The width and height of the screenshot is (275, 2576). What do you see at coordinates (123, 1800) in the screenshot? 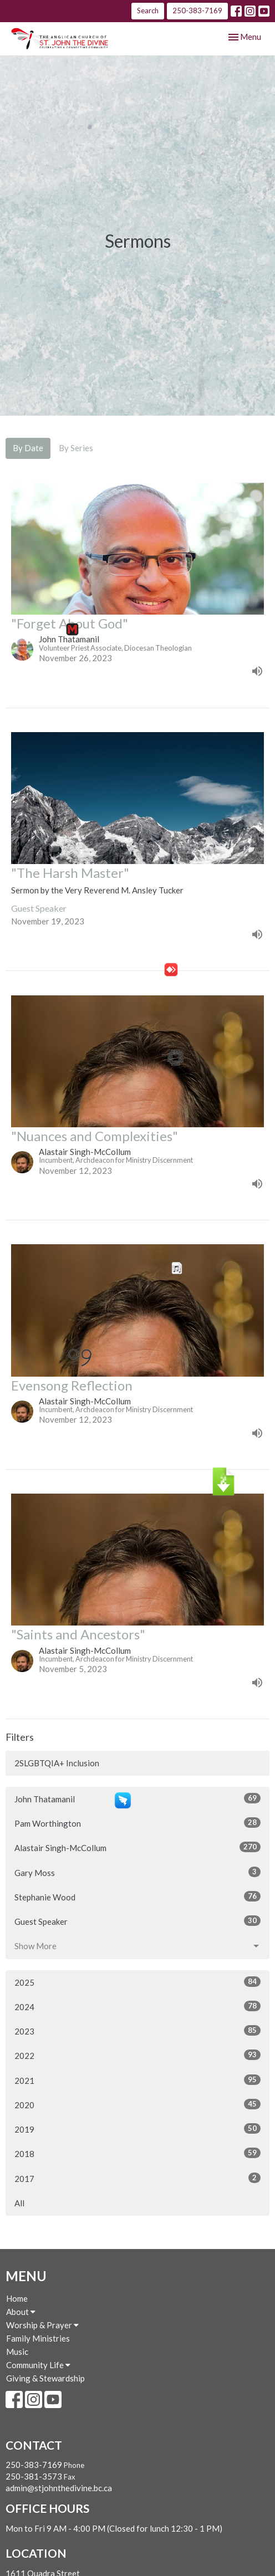
I see `open dingtalk messaging app` at bounding box center [123, 1800].